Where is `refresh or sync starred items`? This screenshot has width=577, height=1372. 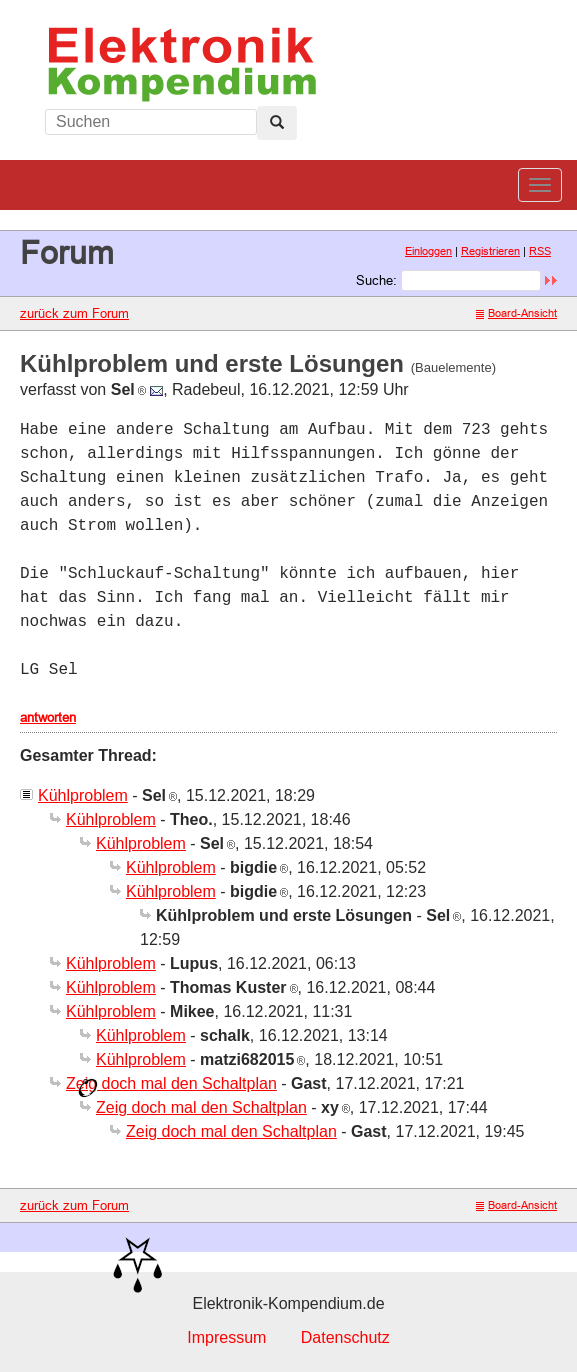
refresh or sync starred items is located at coordinates (88, 1088).